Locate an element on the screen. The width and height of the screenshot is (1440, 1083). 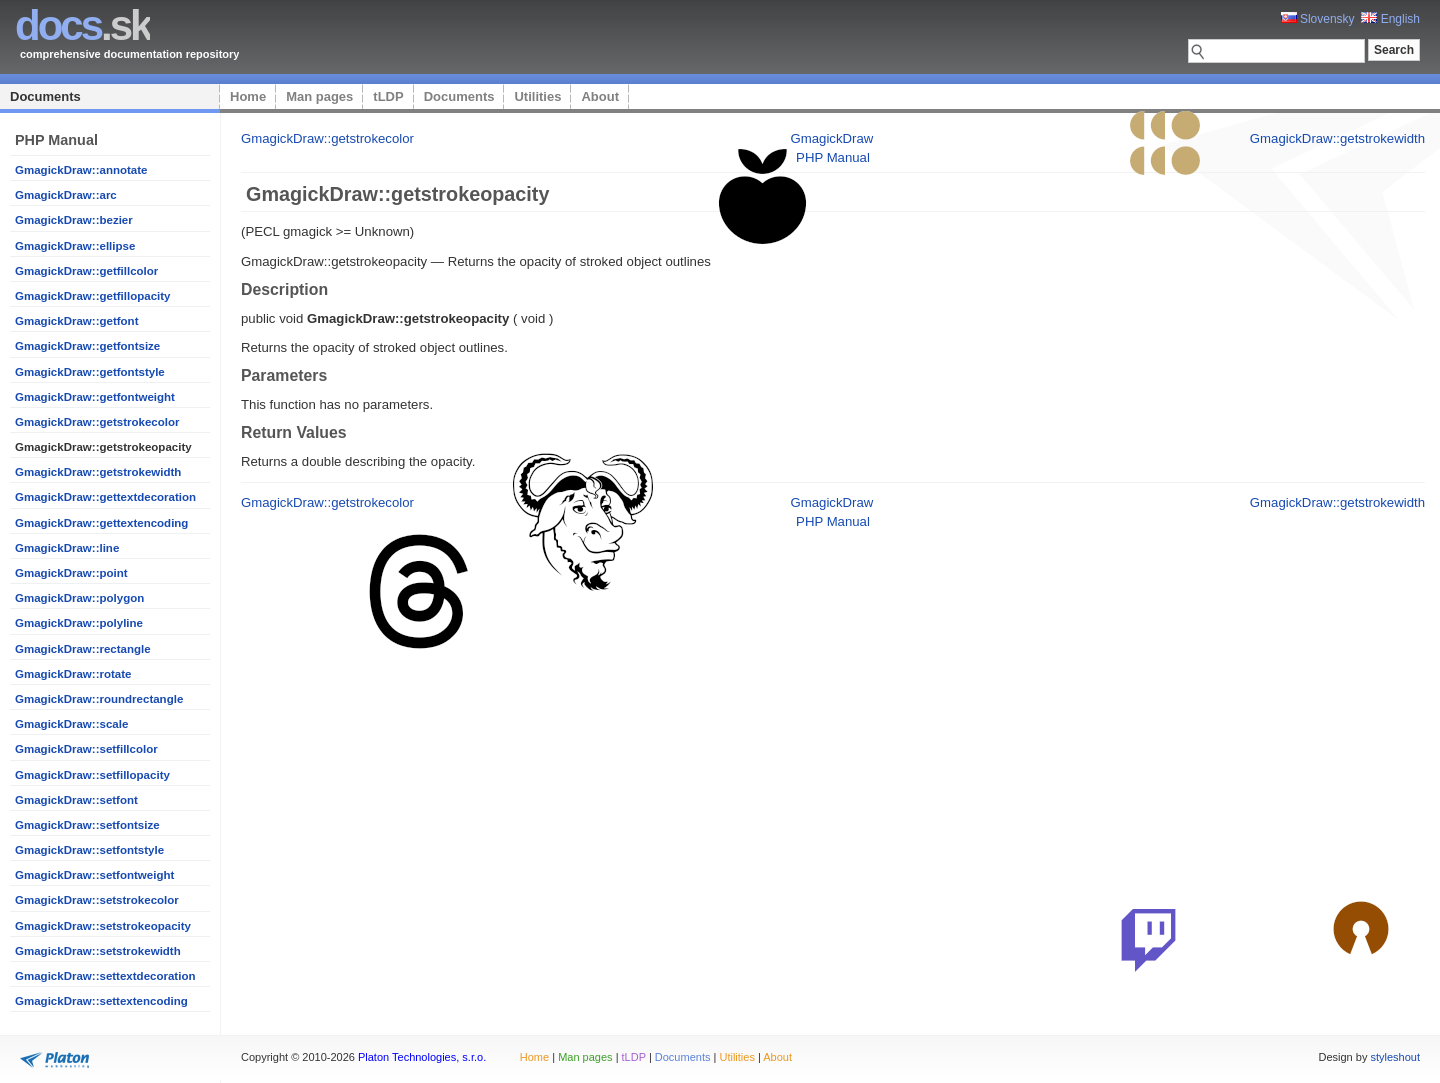
indicates open-source software or project is located at coordinates (1361, 929).